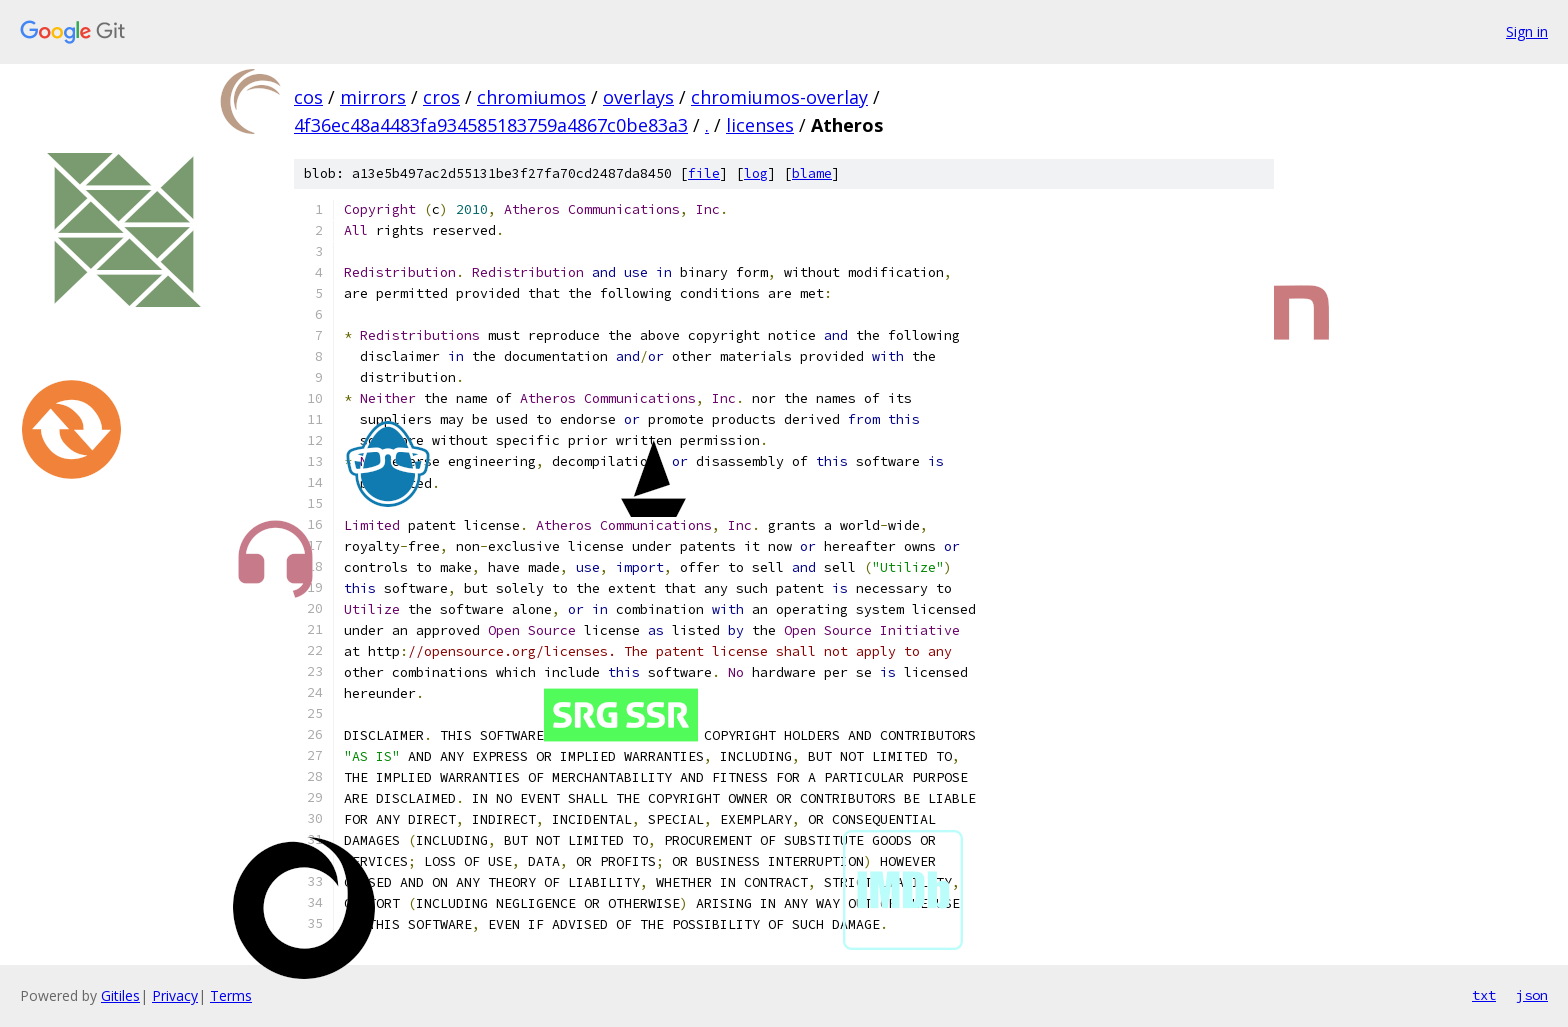 This screenshot has width=1568, height=1027. What do you see at coordinates (275, 557) in the screenshot?
I see `contact customer support` at bounding box center [275, 557].